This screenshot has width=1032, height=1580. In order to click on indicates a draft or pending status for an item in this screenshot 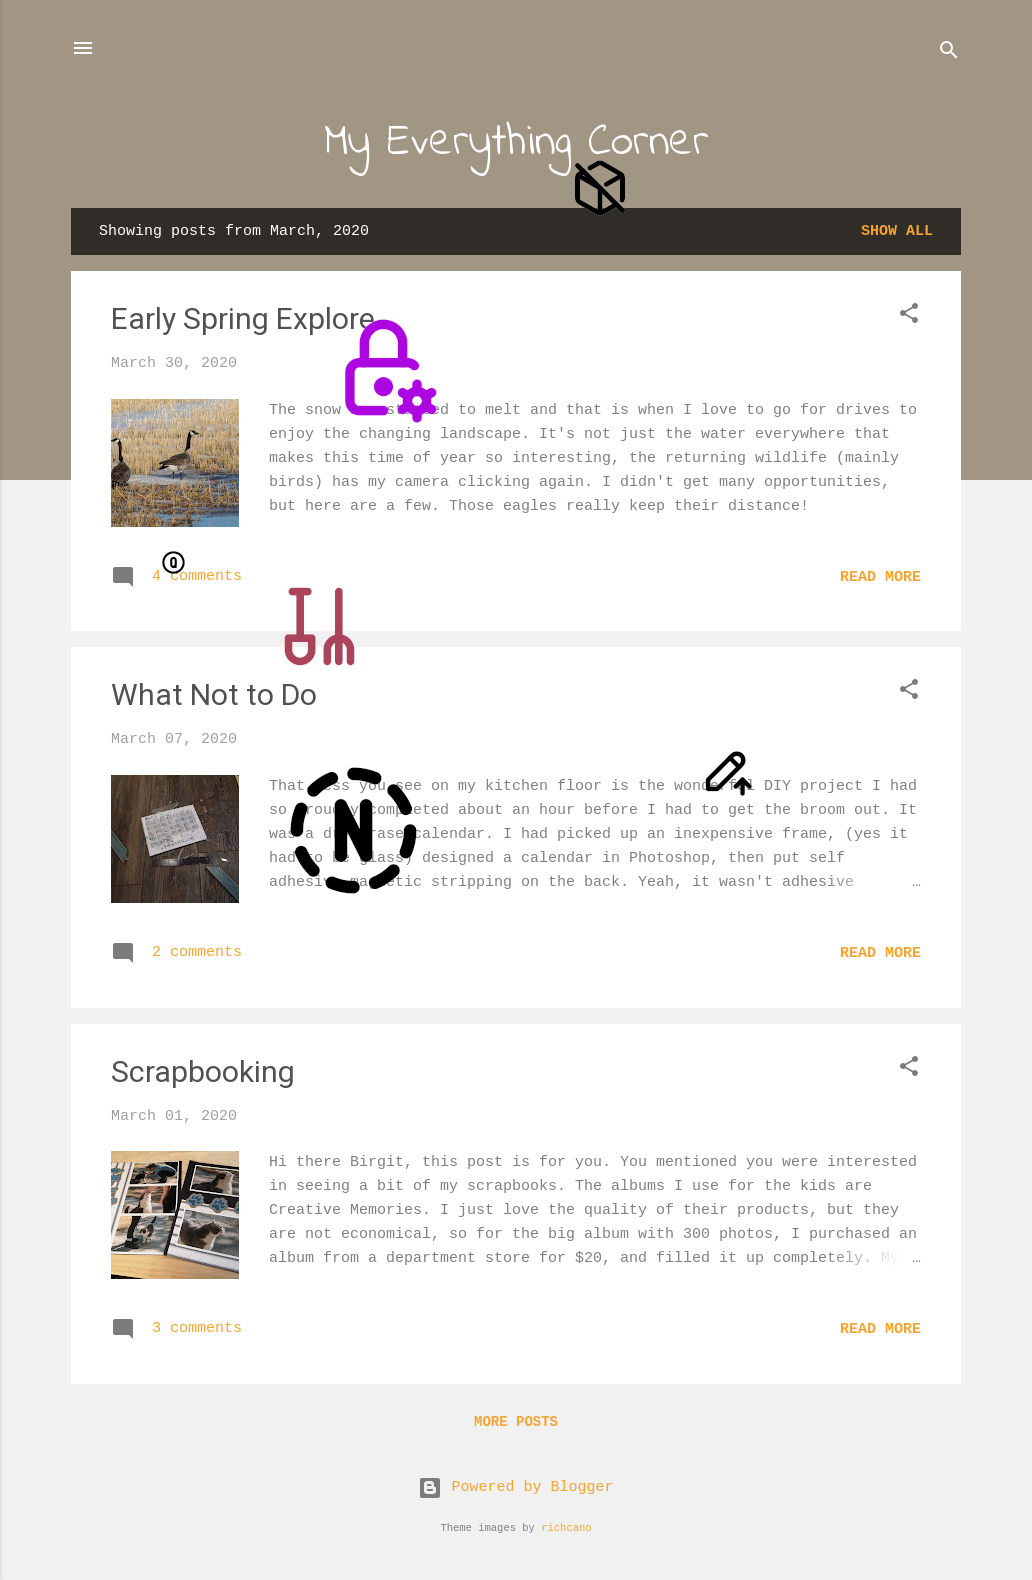, I will do `click(353, 830)`.